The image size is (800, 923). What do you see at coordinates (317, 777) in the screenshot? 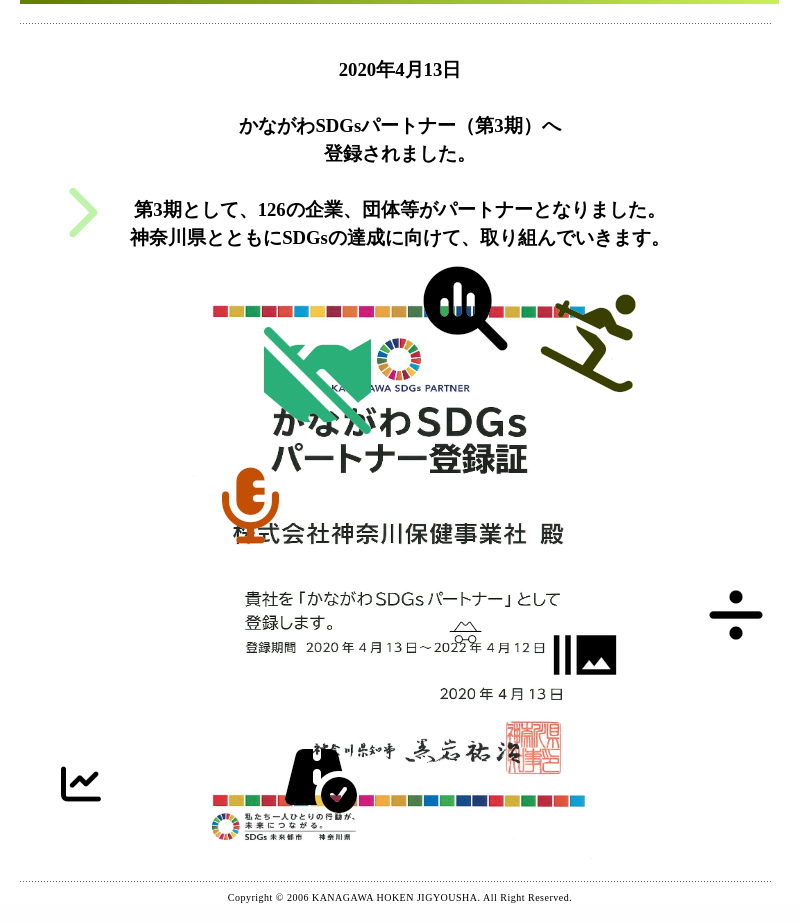
I see `route or destination confirmed` at bounding box center [317, 777].